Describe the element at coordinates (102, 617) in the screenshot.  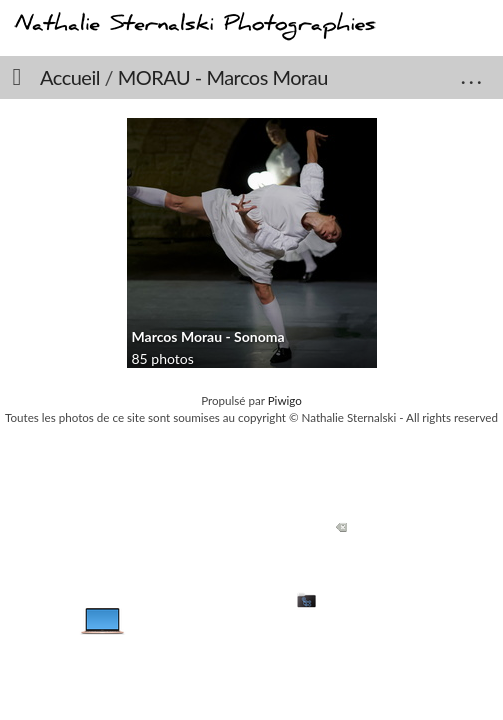
I see `represents this macbook air in system settings` at that location.